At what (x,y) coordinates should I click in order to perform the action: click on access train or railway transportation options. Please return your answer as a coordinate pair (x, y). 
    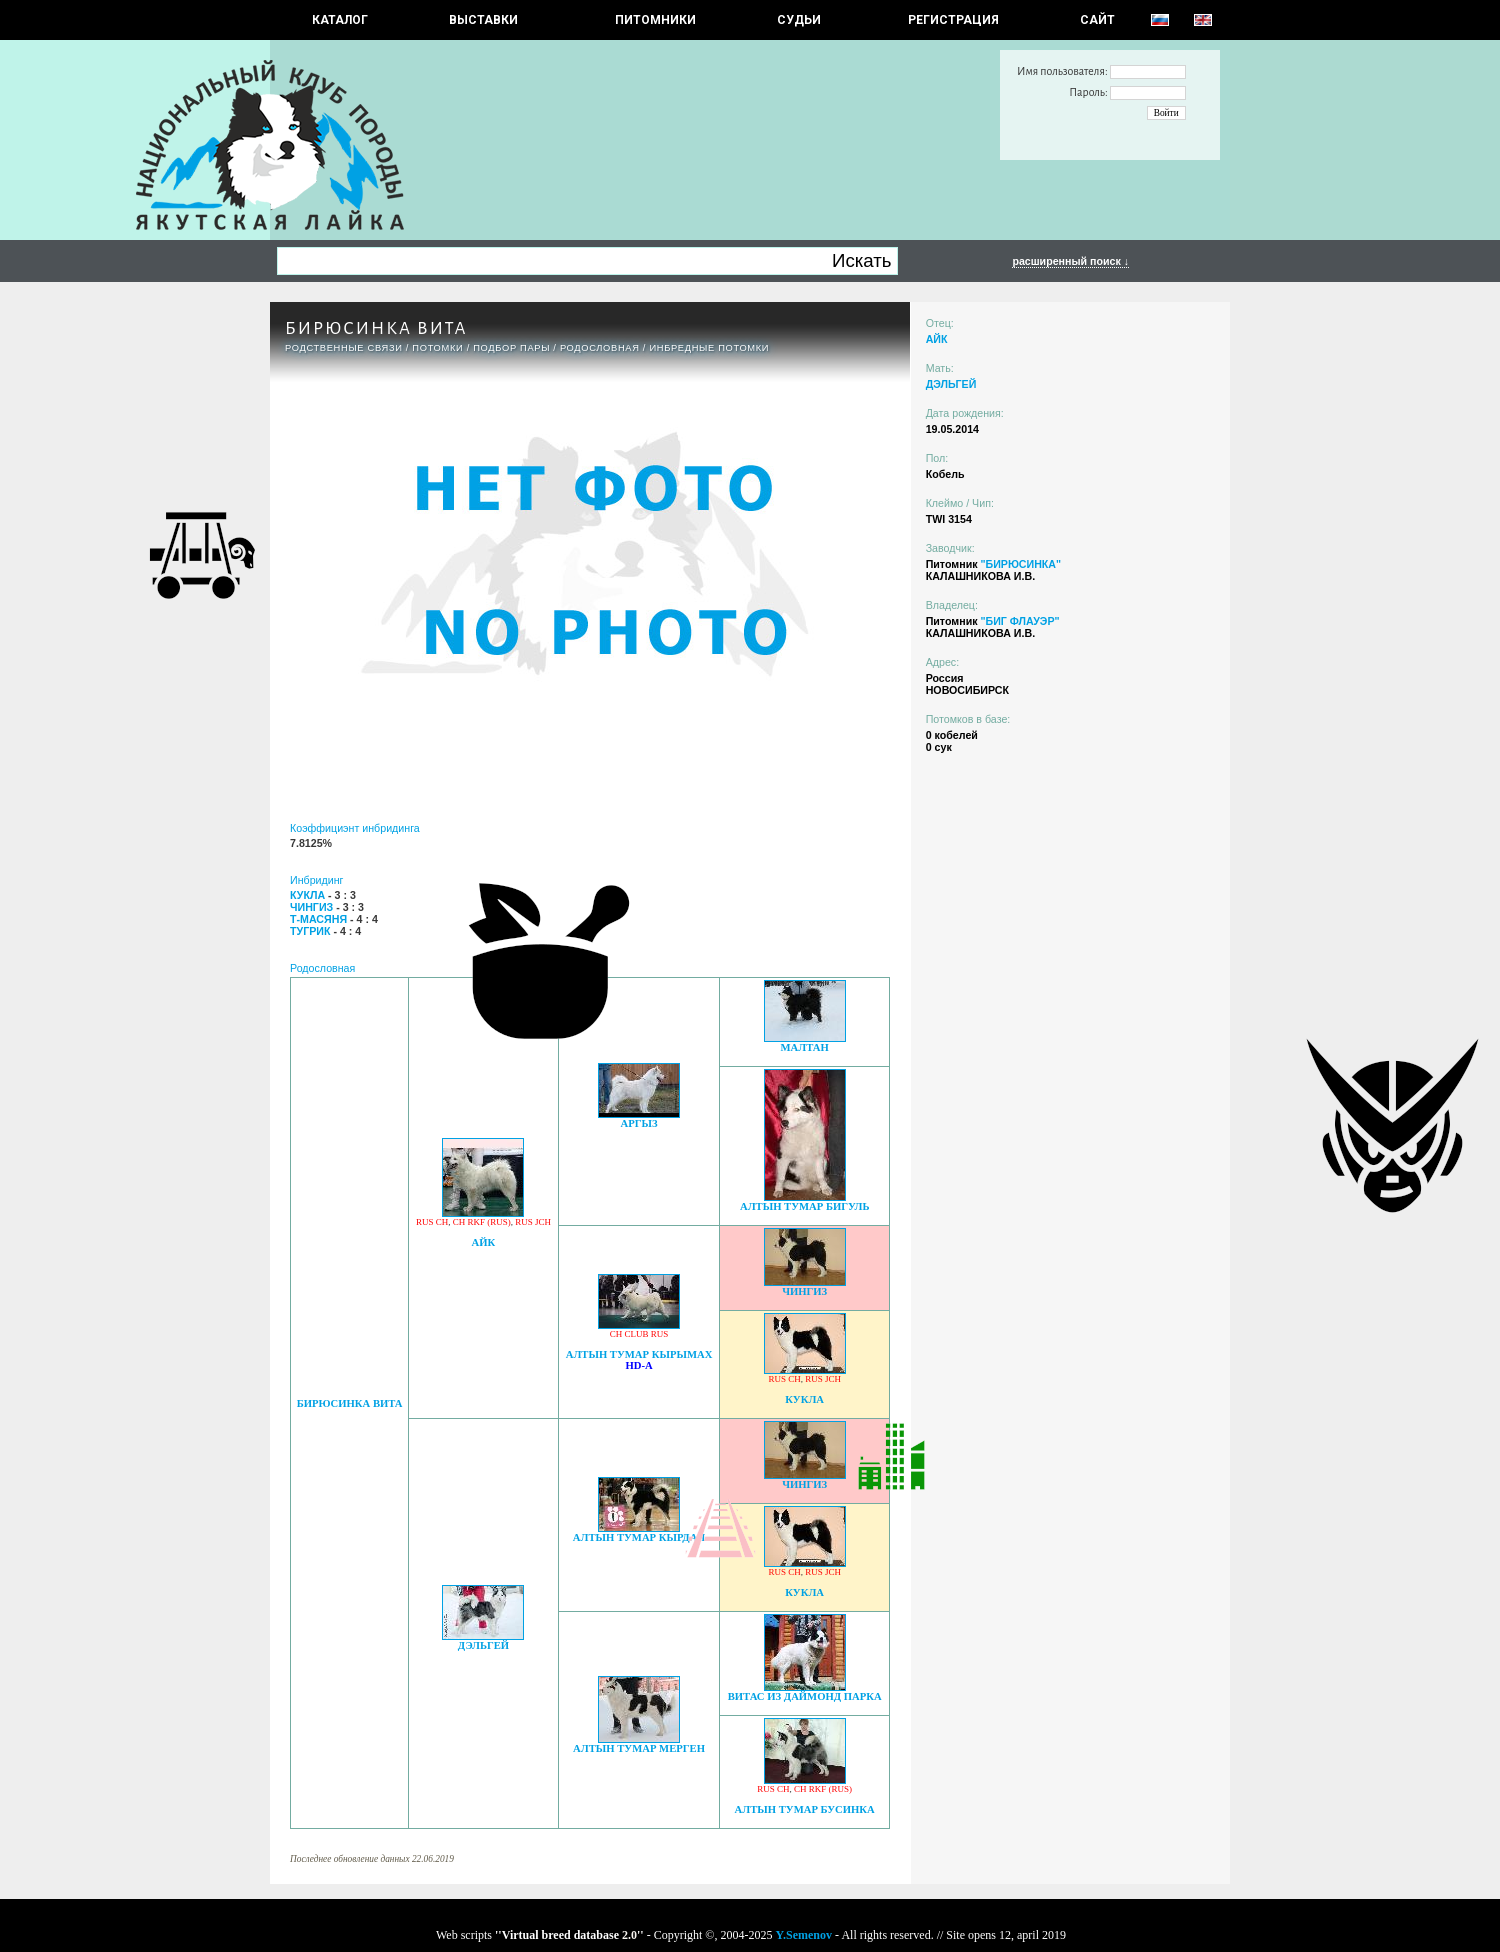
    Looking at the image, I should click on (720, 1523).